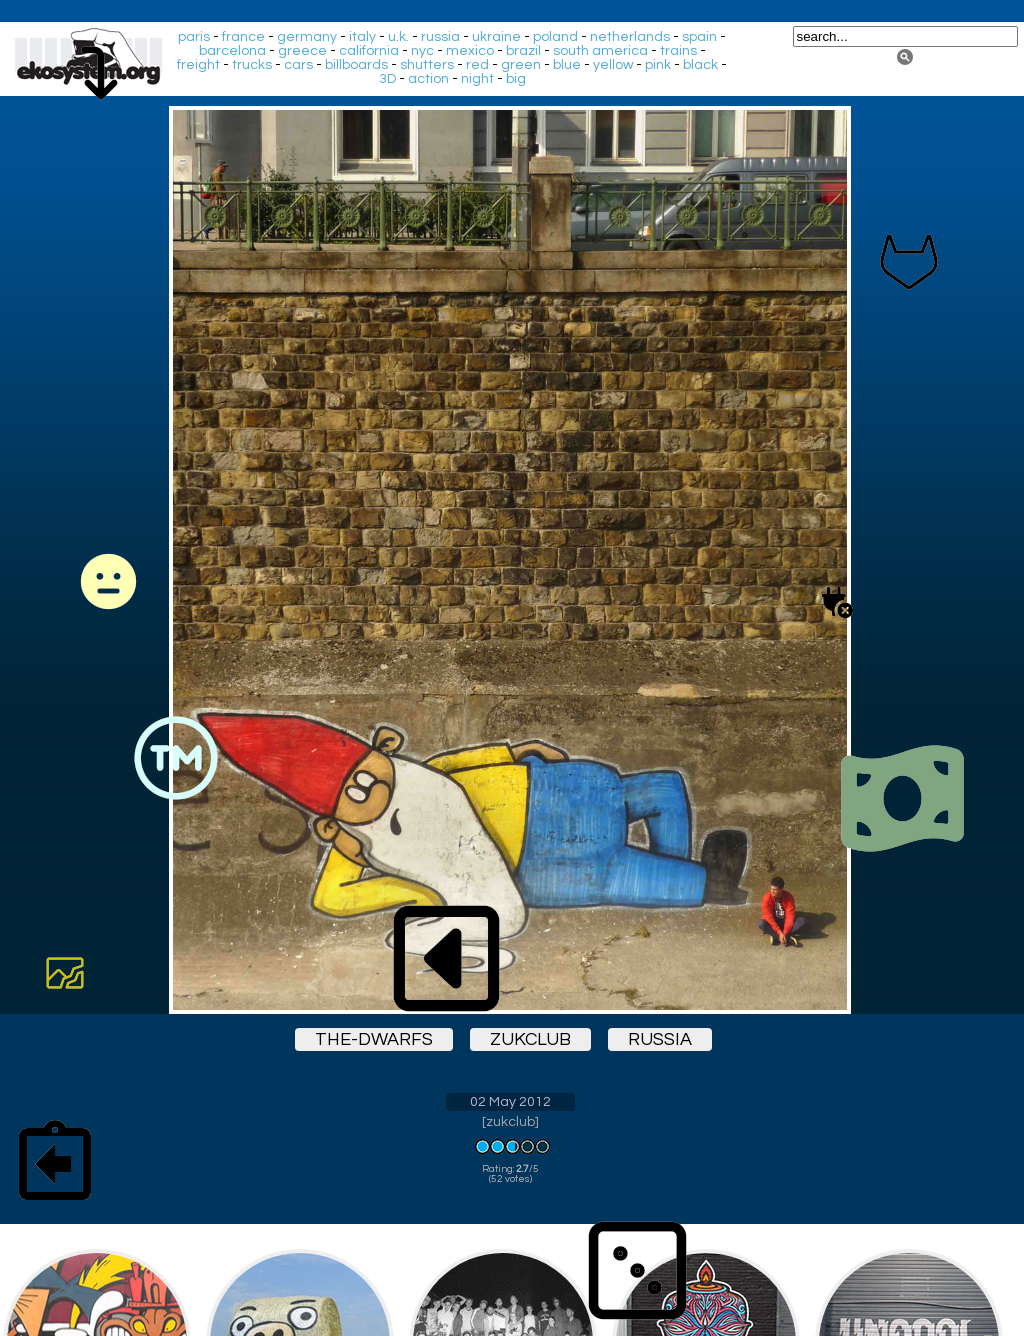 The width and height of the screenshot is (1024, 1336). Describe the element at coordinates (446, 958) in the screenshot. I see `navigate to the previous item or screen` at that location.